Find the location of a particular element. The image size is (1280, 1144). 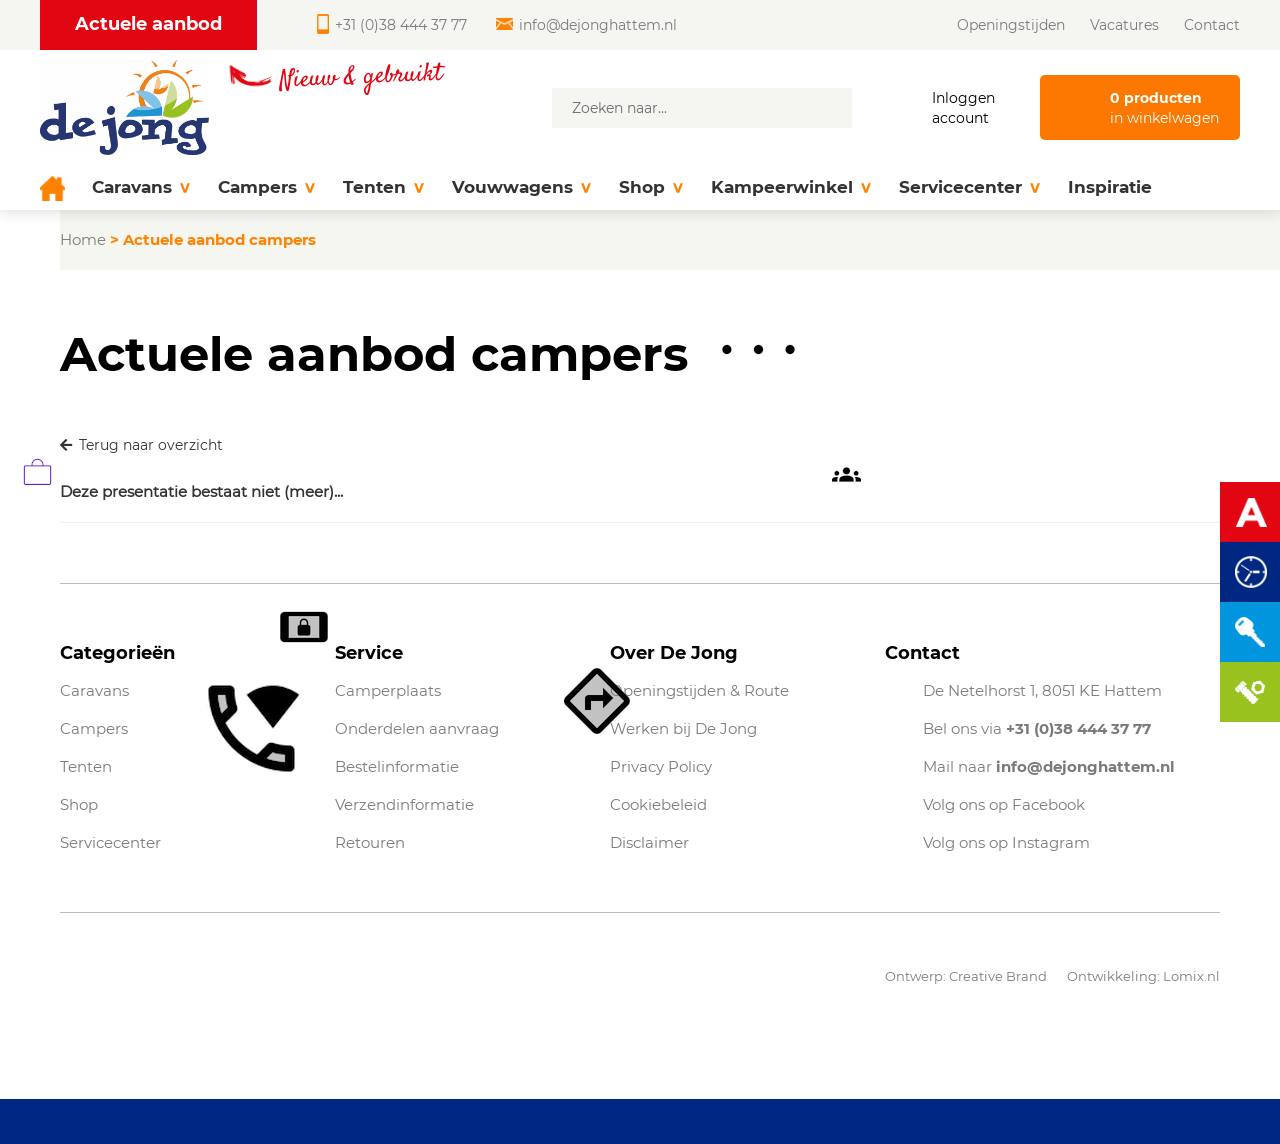

view or manage groups is located at coordinates (846, 474).